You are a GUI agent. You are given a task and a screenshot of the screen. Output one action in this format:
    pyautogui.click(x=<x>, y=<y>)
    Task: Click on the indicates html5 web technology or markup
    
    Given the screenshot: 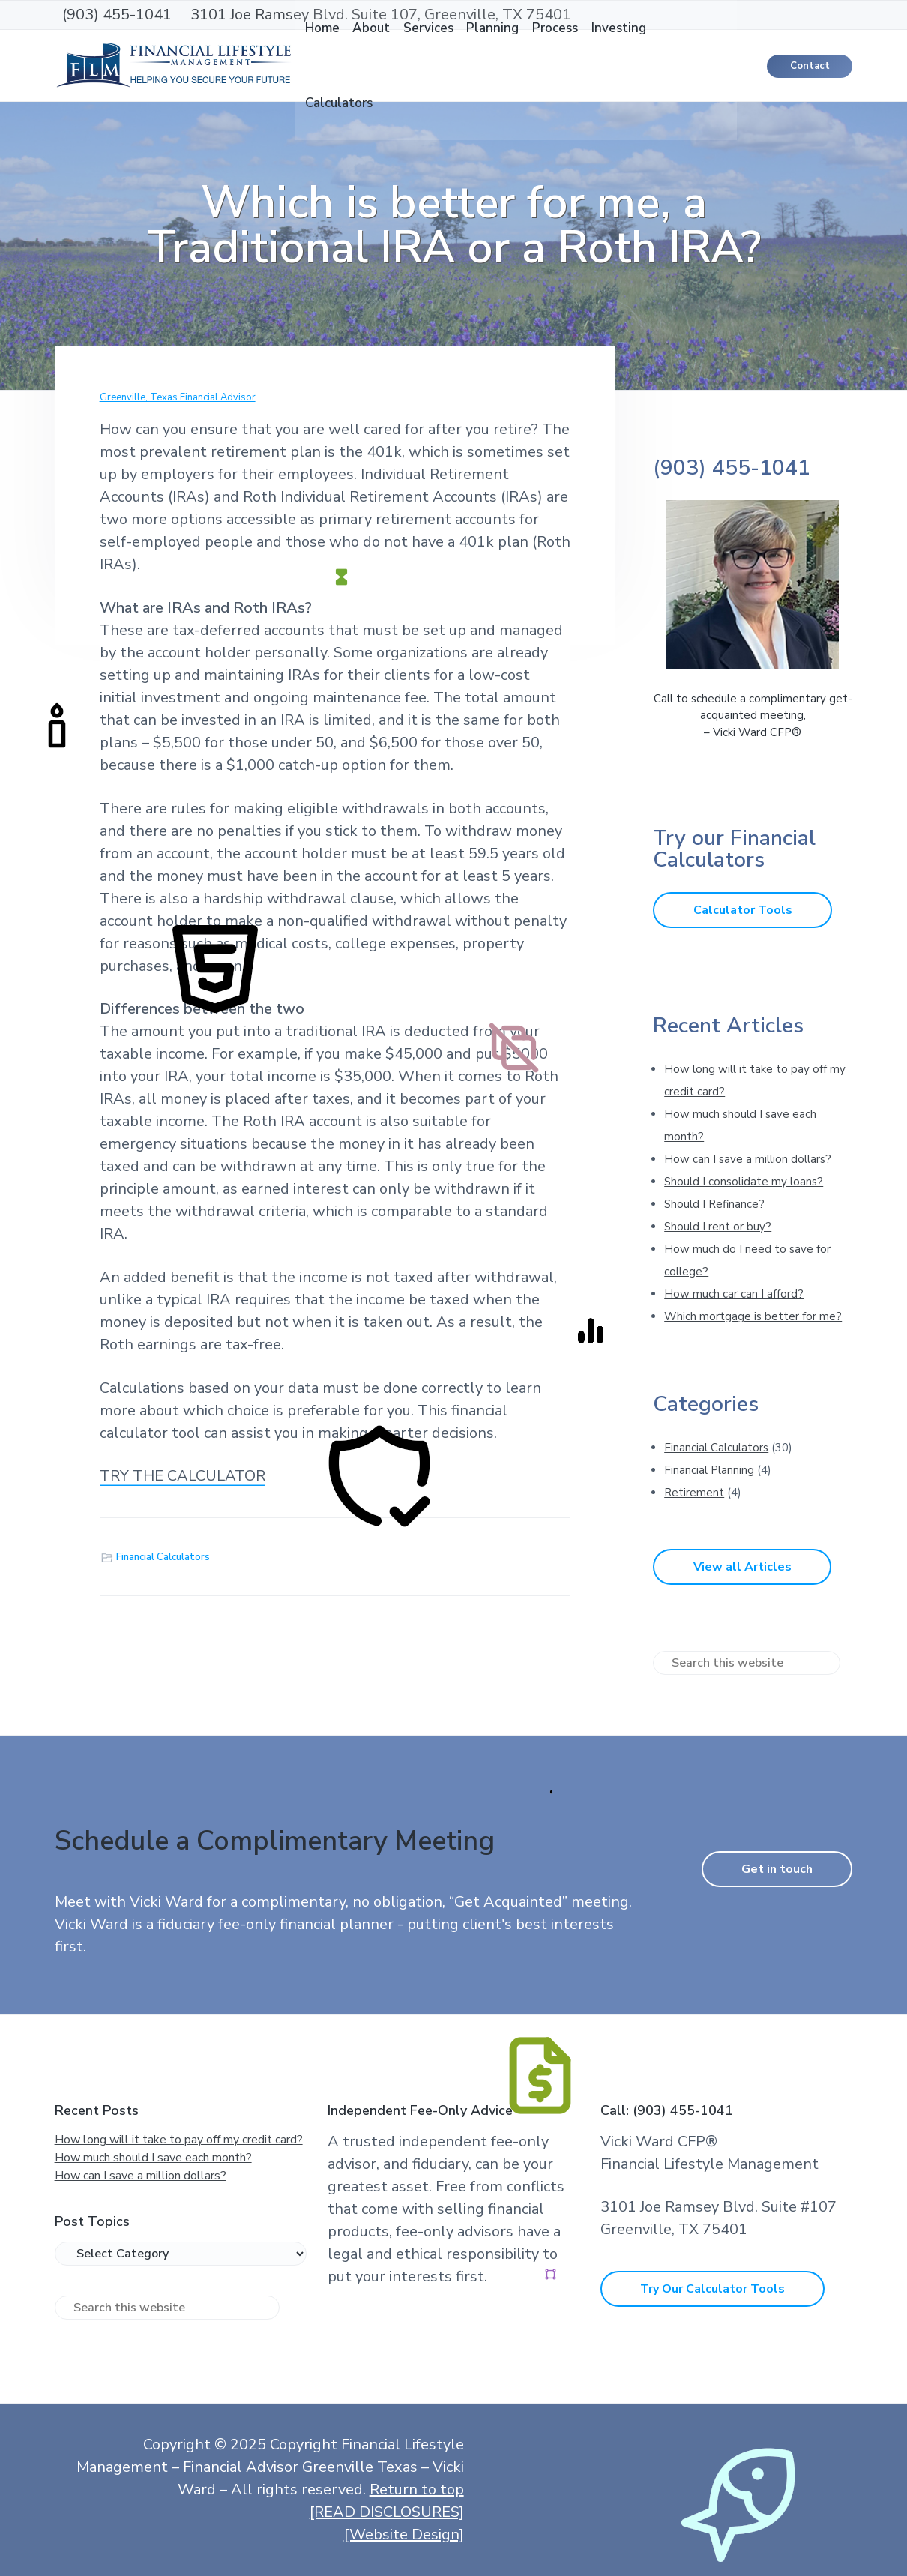 What is the action you would take?
    pyautogui.click(x=215, y=968)
    